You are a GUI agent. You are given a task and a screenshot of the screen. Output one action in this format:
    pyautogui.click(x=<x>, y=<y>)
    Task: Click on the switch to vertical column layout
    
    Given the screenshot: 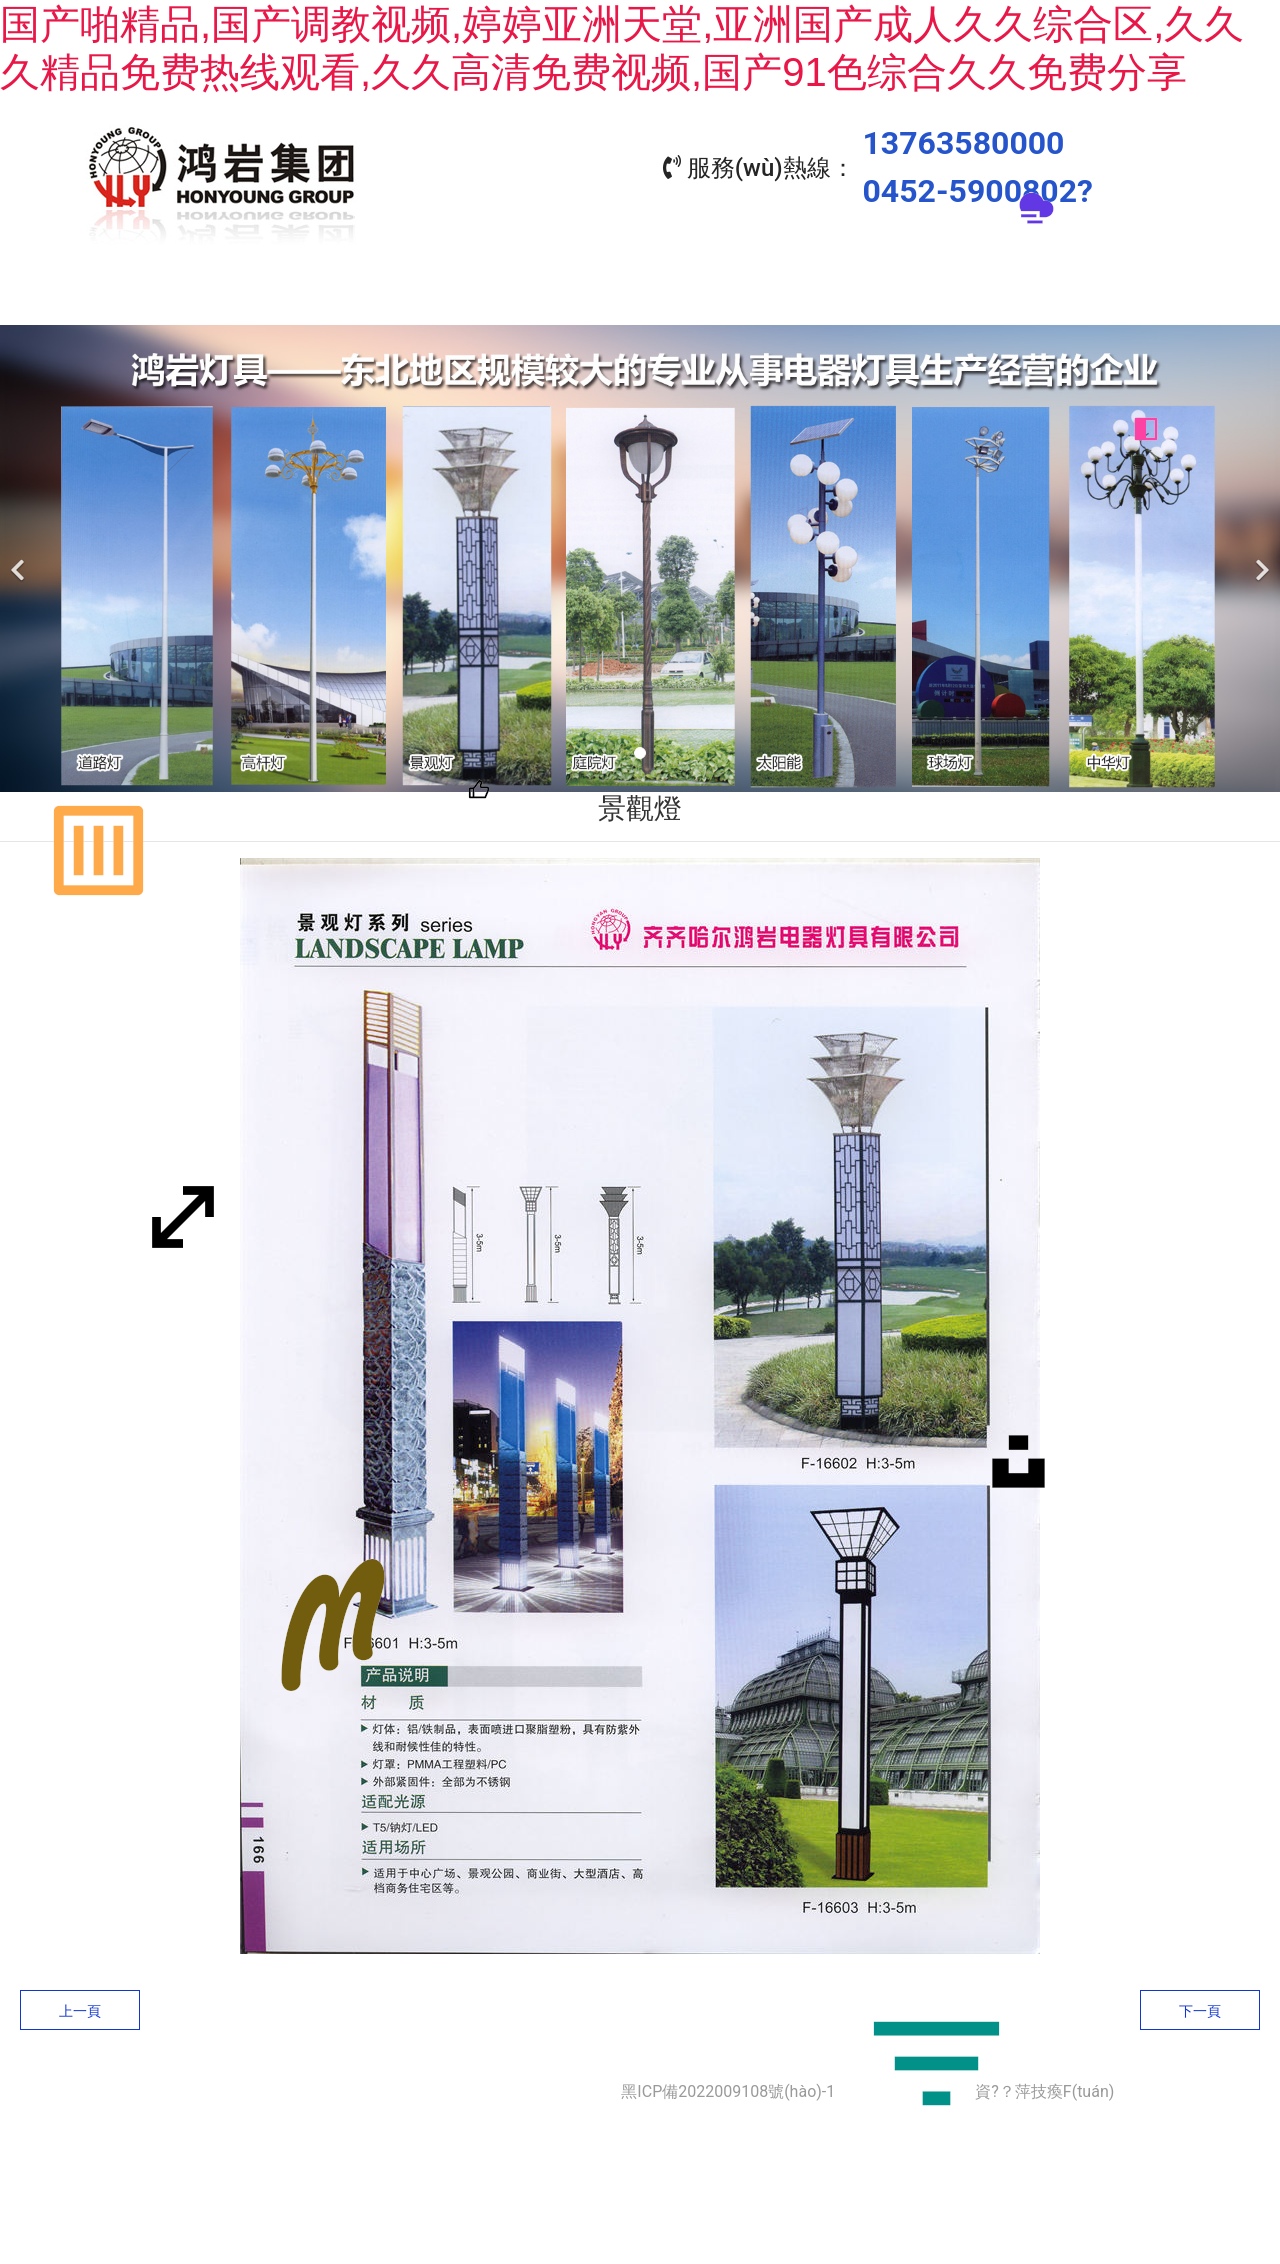 What is the action you would take?
    pyautogui.click(x=98, y=850)
    